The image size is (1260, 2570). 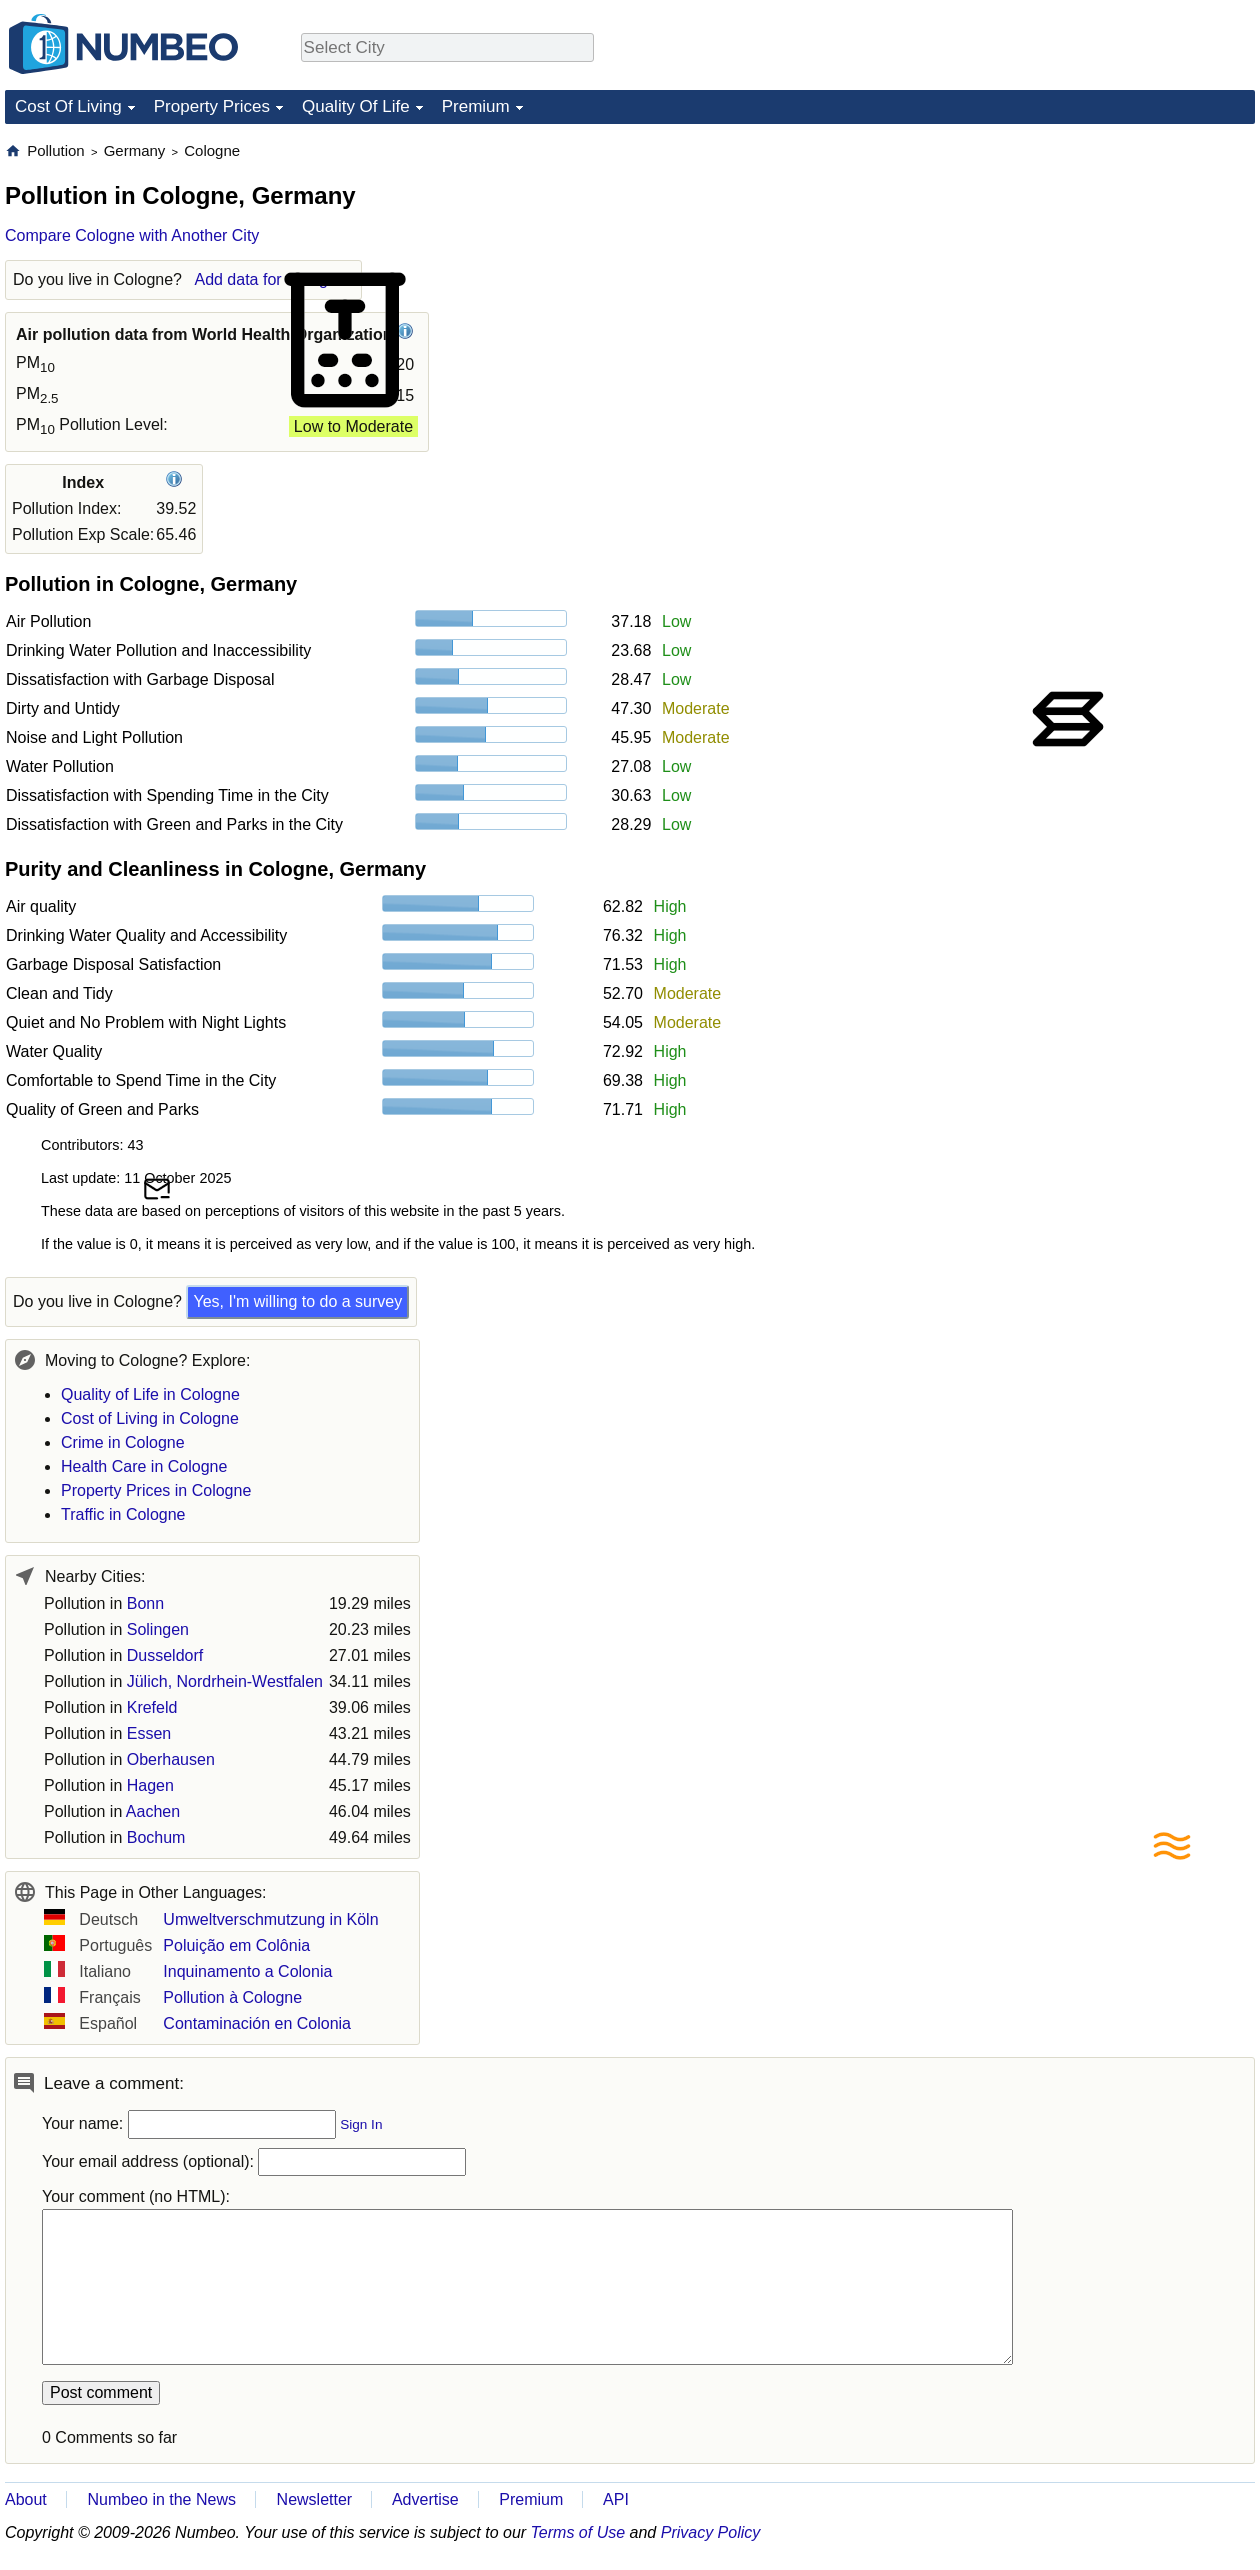 I want to click on indicates water or liquid-related content, so click(x=1172, y=1846).